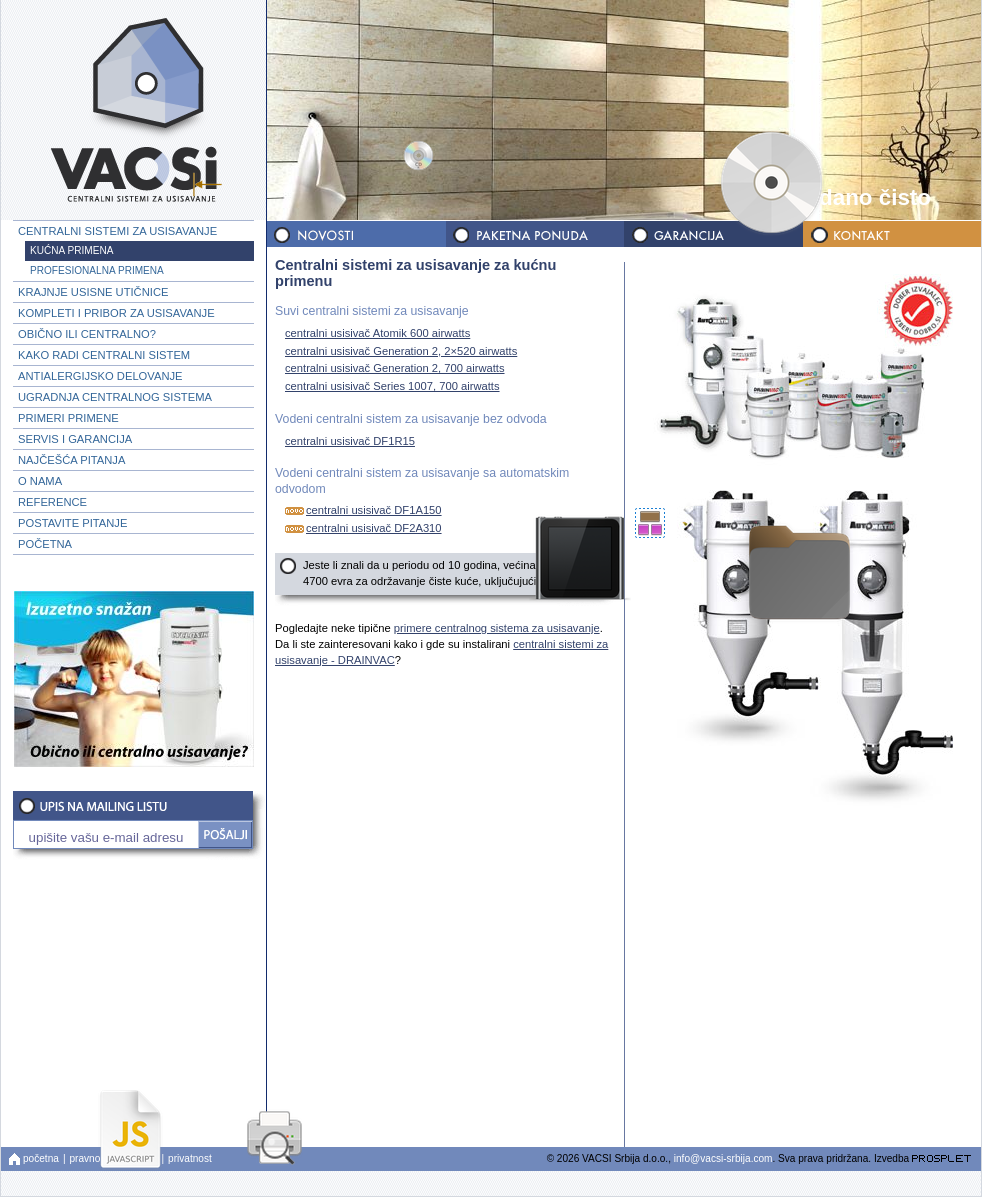 This screenshot has width=982, height=1197. I want to click on select all items in the current view, so click(650, 523).